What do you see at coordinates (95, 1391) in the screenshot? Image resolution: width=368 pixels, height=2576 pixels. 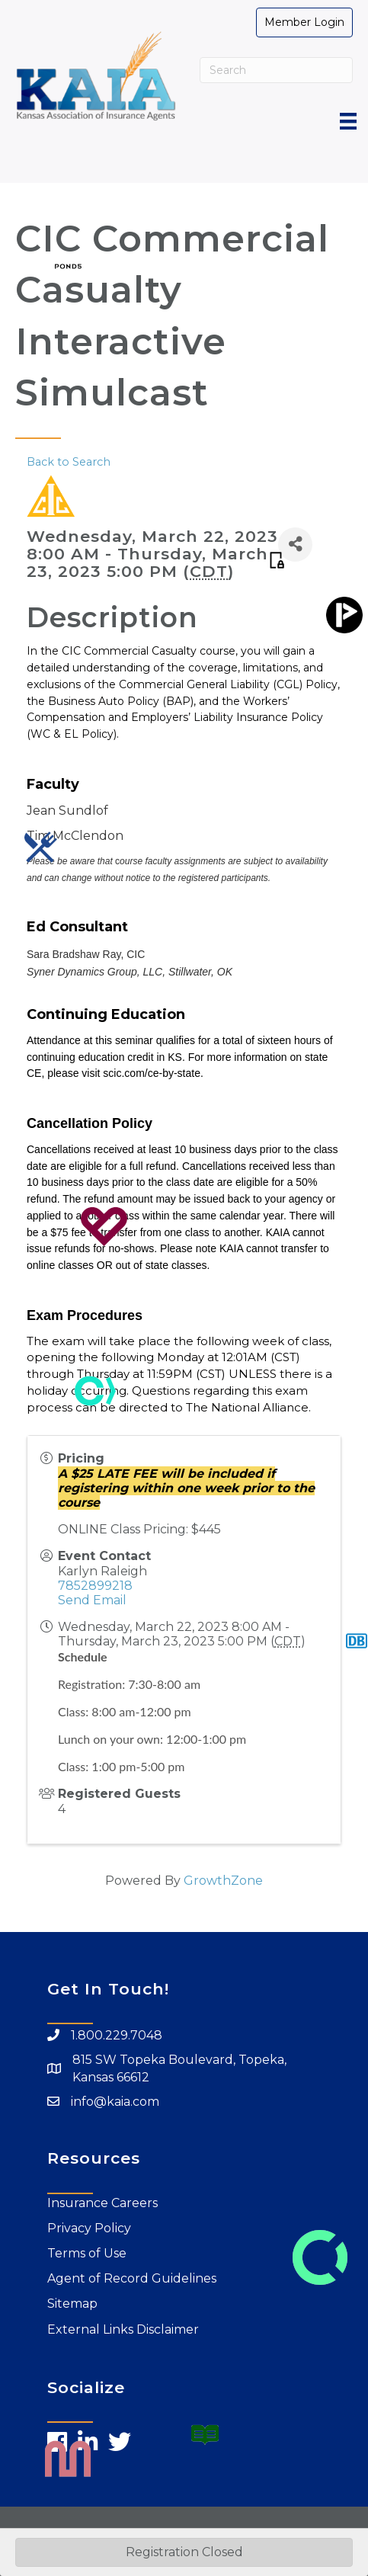 I see `link to CocoaPods dependency manager` at bounding box center [95, 1391].